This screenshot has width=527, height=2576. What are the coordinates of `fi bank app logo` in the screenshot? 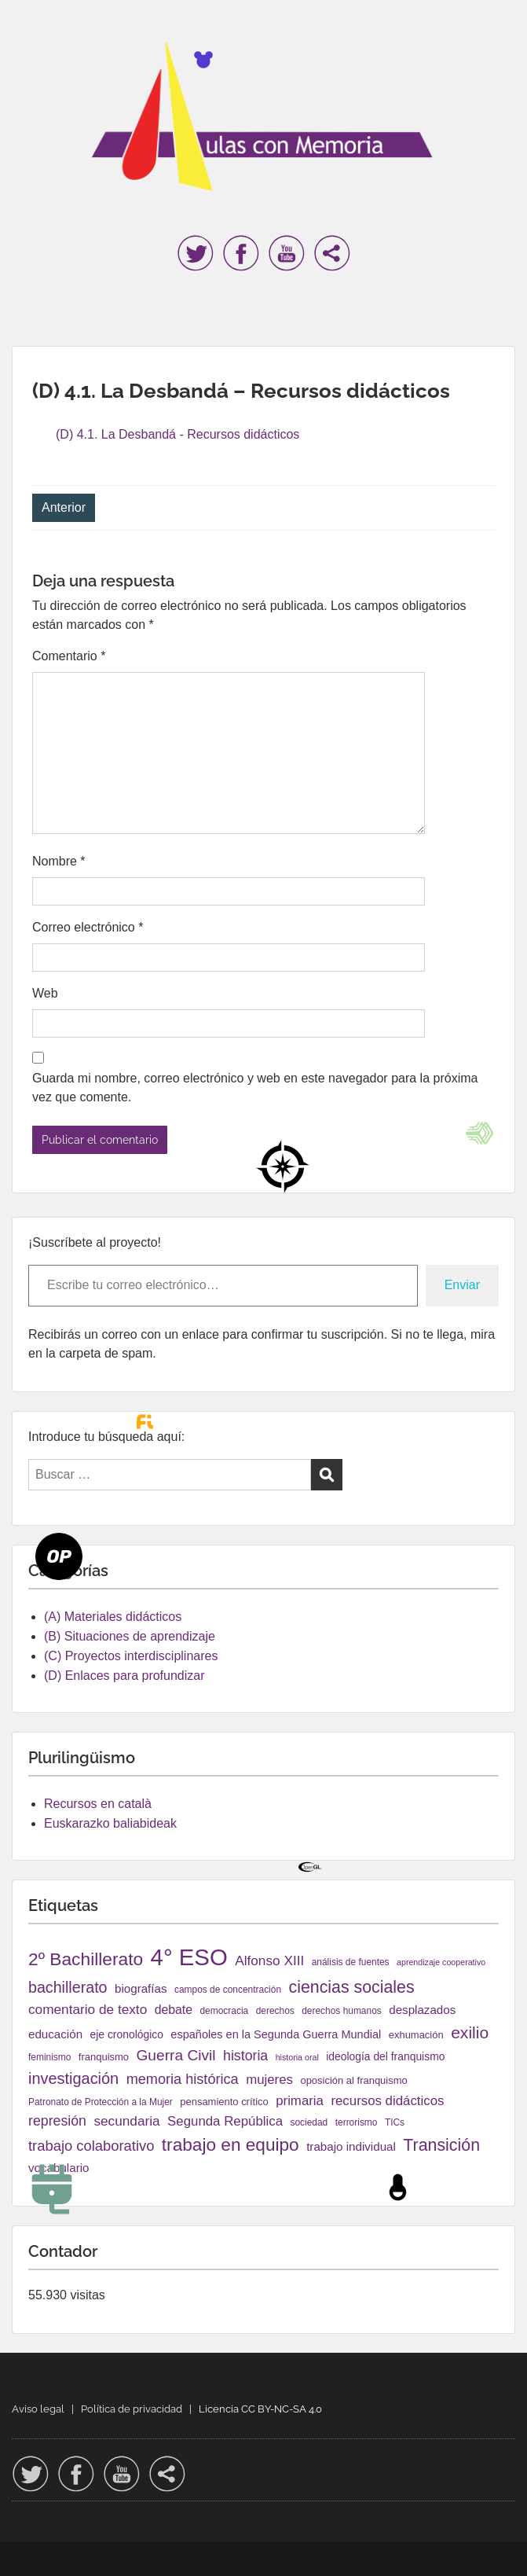 It's located at (145, 1421).